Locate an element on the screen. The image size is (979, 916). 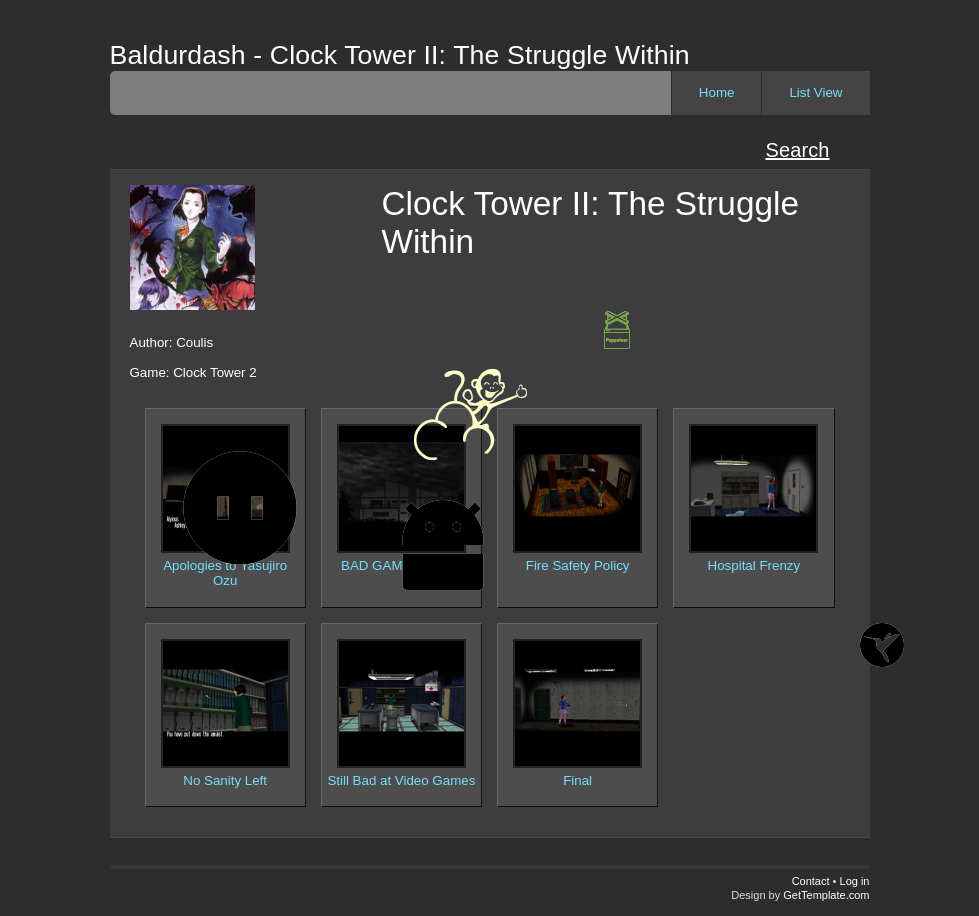
InterBase database software logo is located at coordinates (882, 645).